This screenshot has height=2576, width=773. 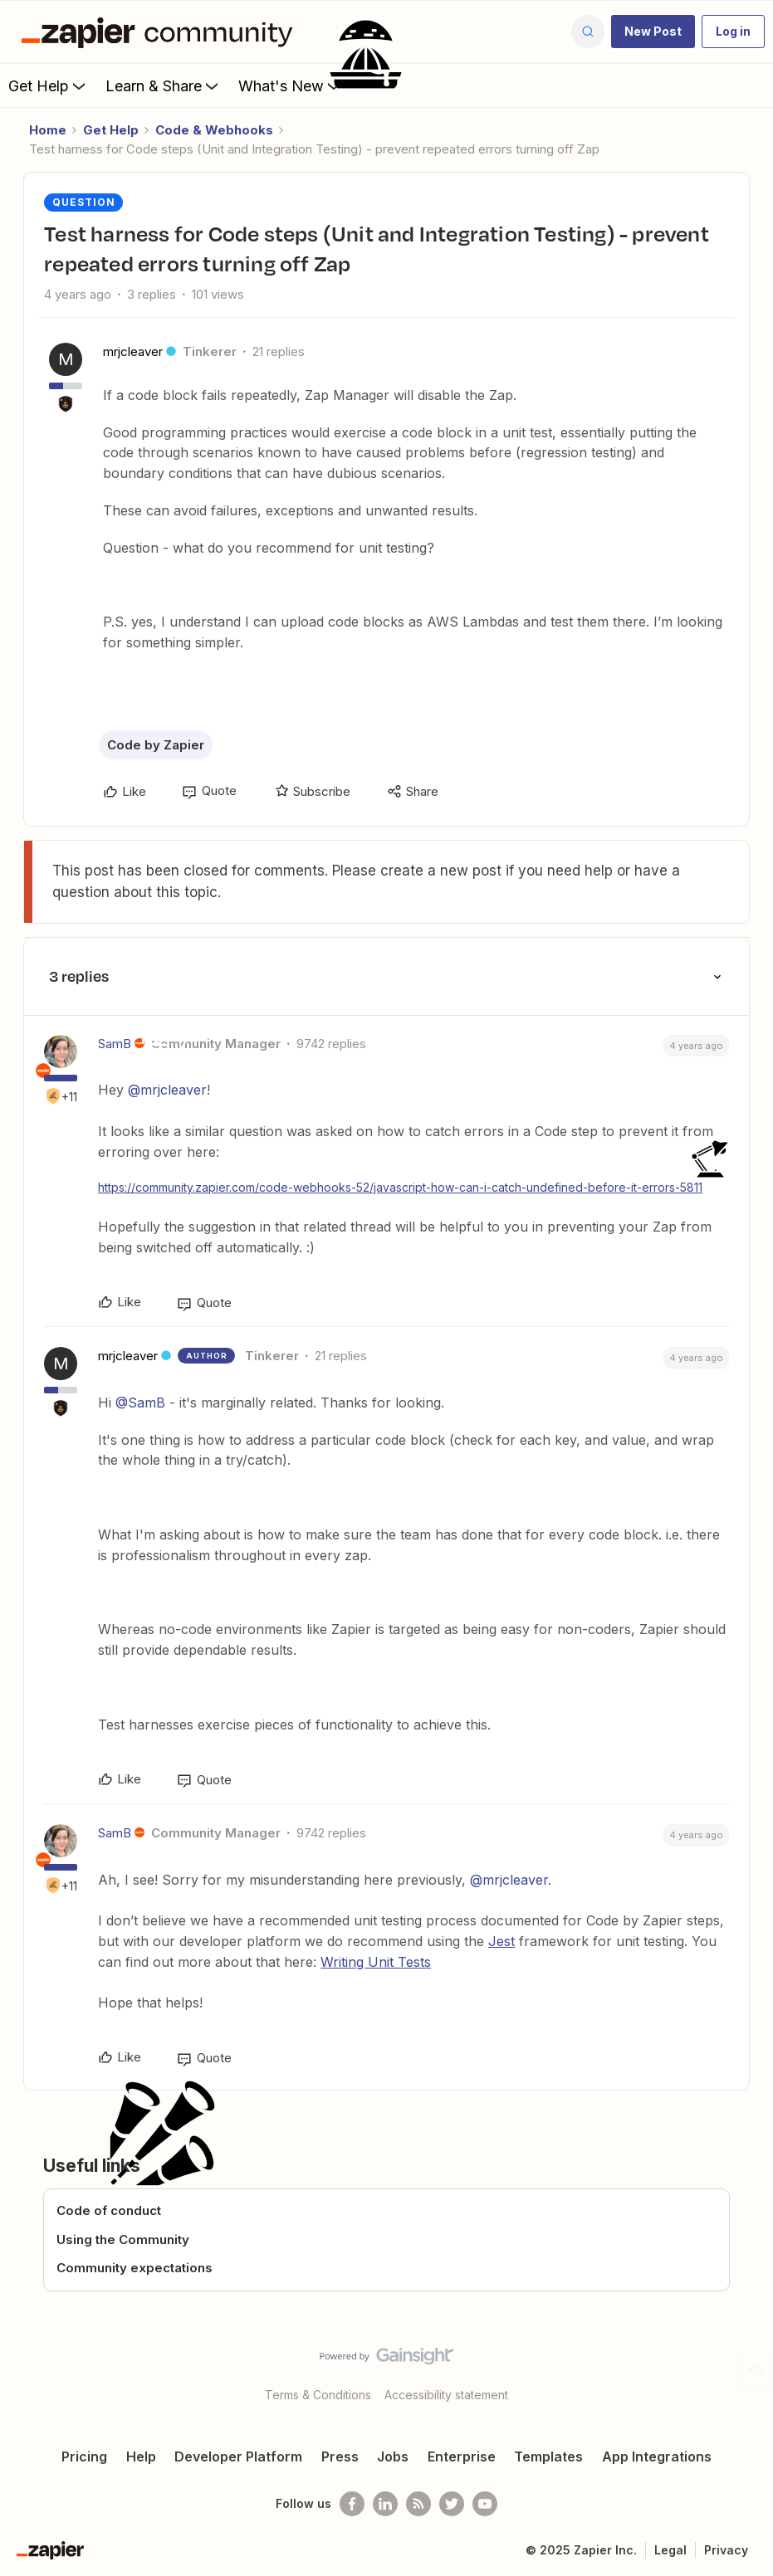 What do you see at coordinates (163, 2133) in the screenshot?
I see `play sound effects or celebration audio` at bounding box center [163, 2133].